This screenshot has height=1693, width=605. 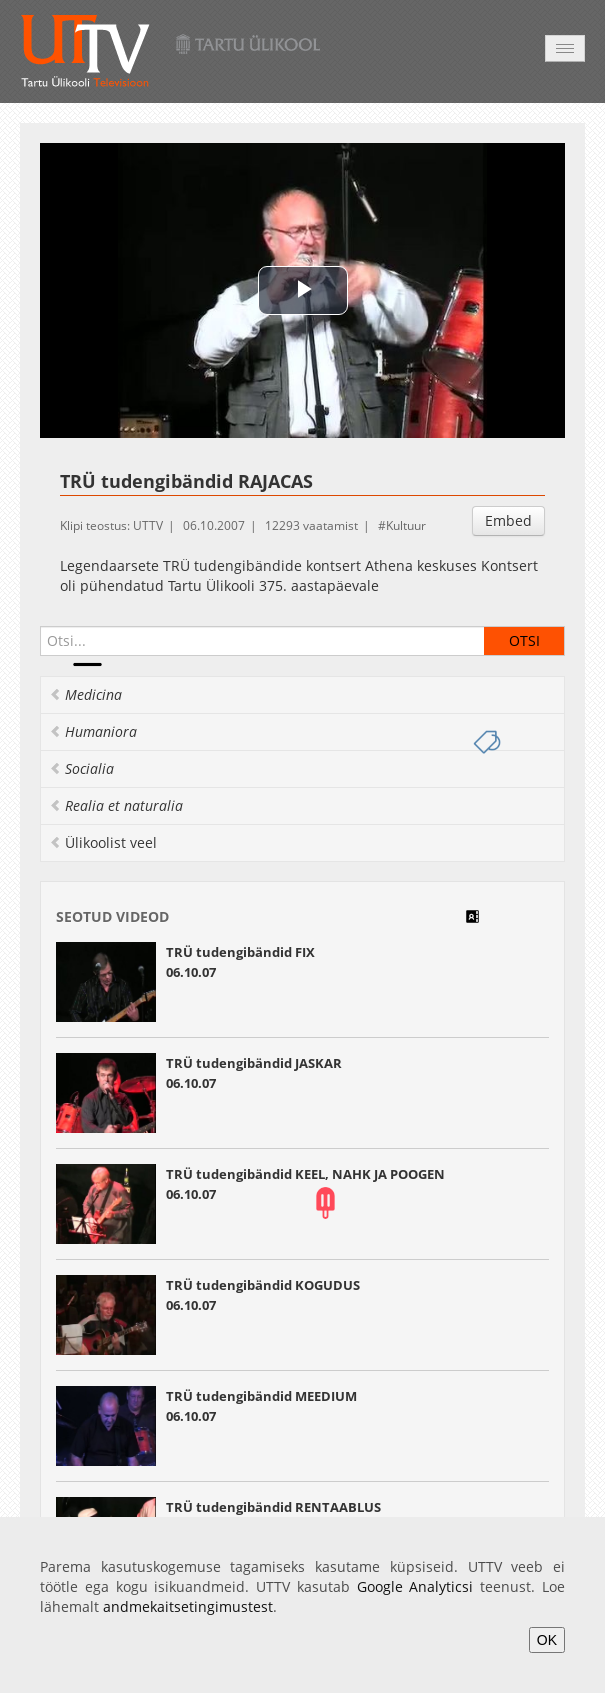 I want to click on decrease quantity or value, so click(x=87, y=664).